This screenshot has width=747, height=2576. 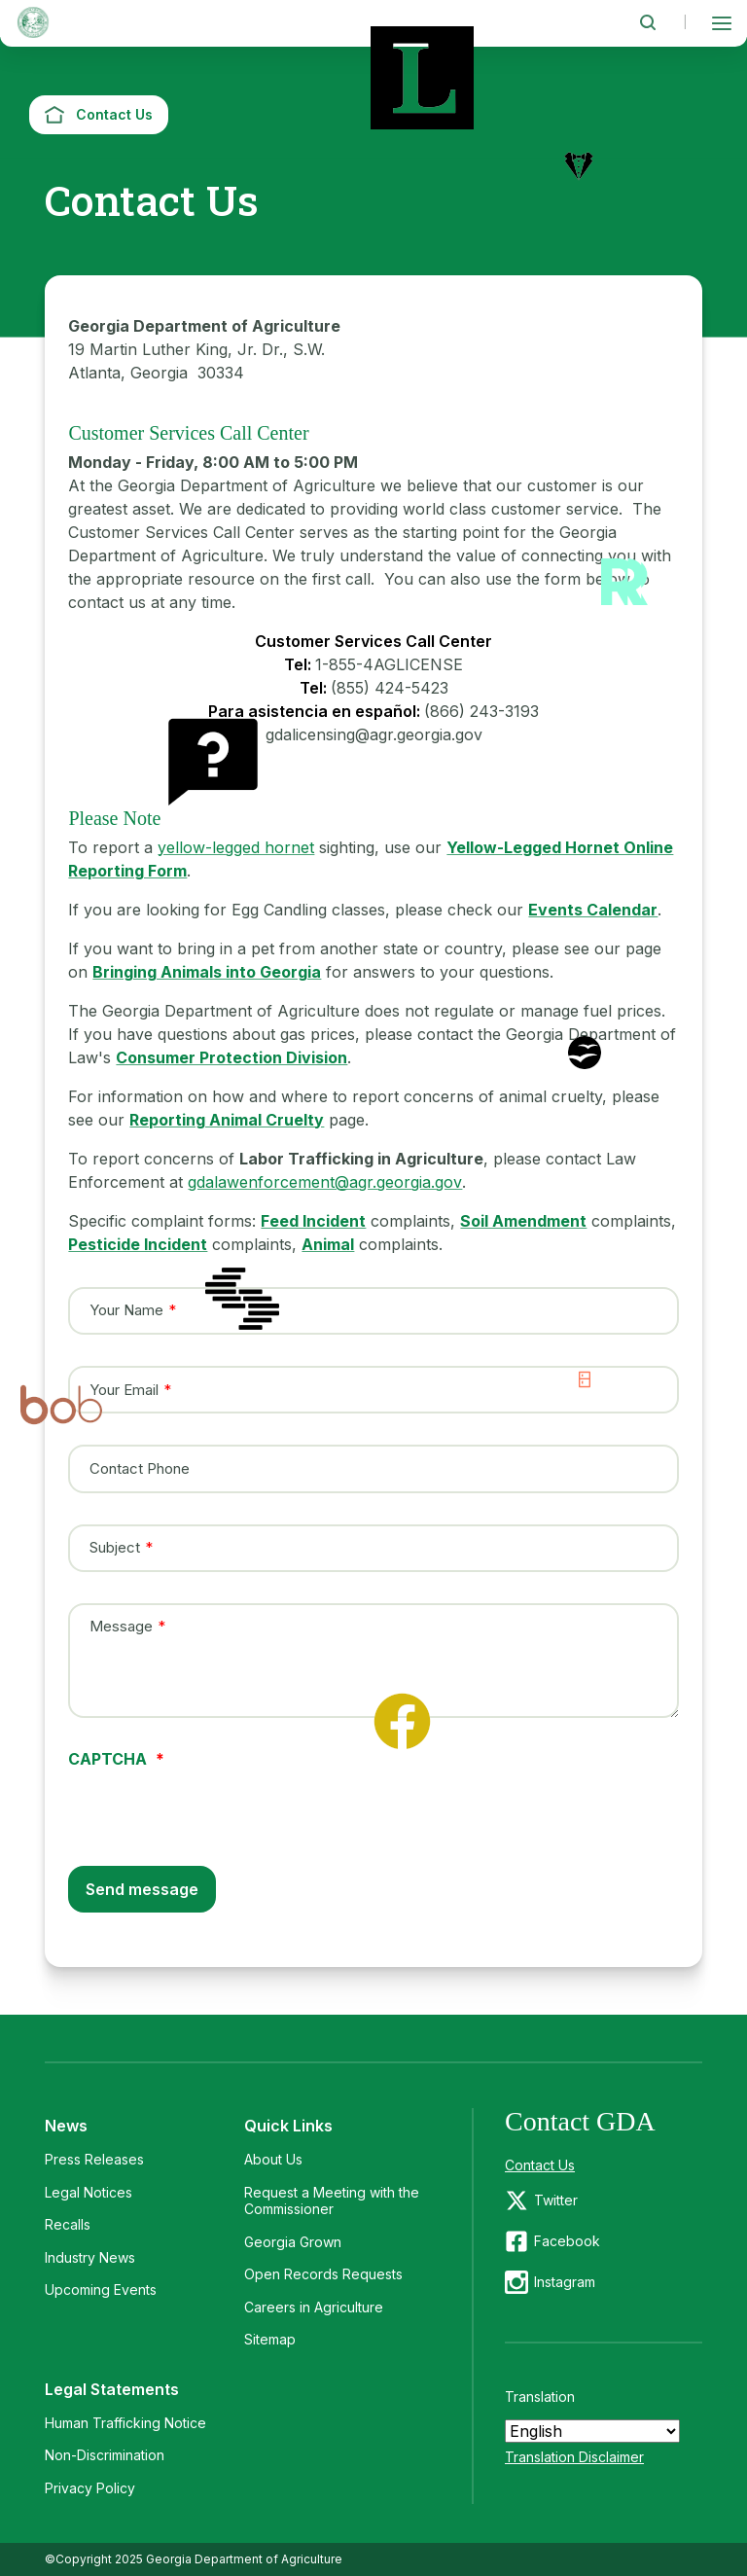 What do you see at coordinates (242, 1299) in the screenshot?
I see `Contentstack logo` at bounding box center [242, 1299].